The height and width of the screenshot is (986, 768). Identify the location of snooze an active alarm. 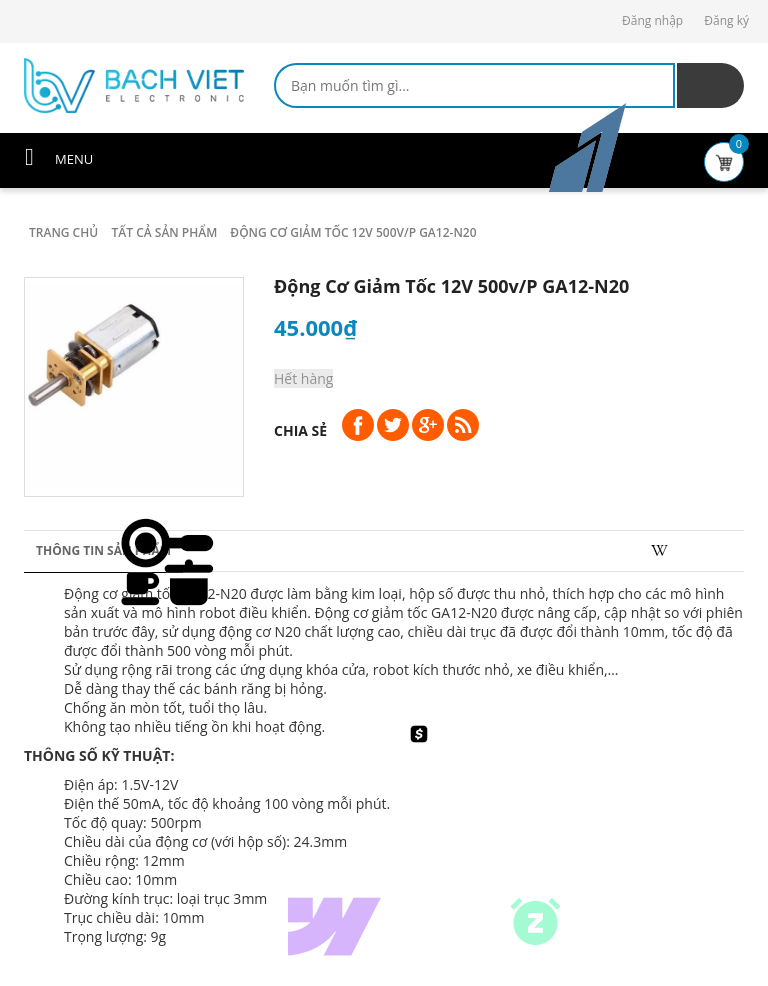
(535, 920).